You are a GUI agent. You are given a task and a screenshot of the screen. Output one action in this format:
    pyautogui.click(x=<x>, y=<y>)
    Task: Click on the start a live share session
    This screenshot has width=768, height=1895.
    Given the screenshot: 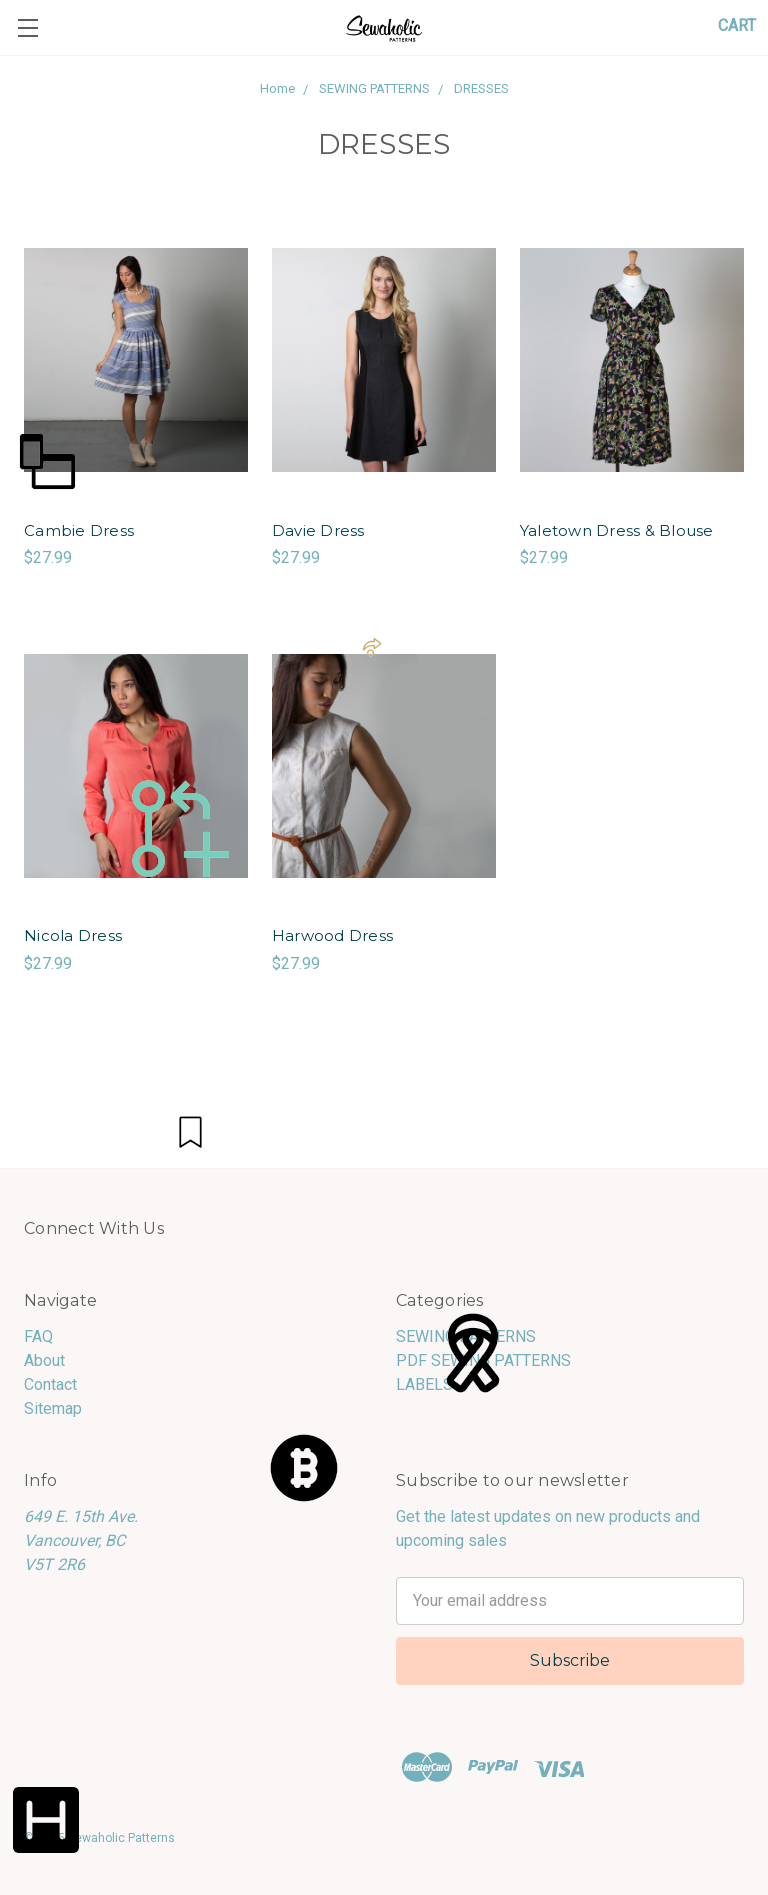 What is the action you would take?
    pyautogui.click(x=372, y=647)
    